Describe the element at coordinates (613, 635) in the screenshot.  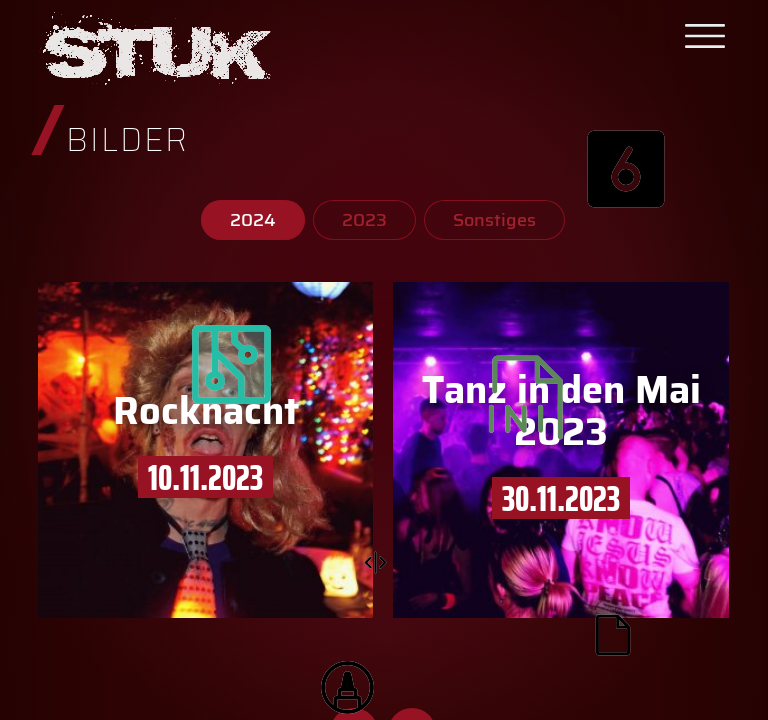
I see `view or open a document` at that location.